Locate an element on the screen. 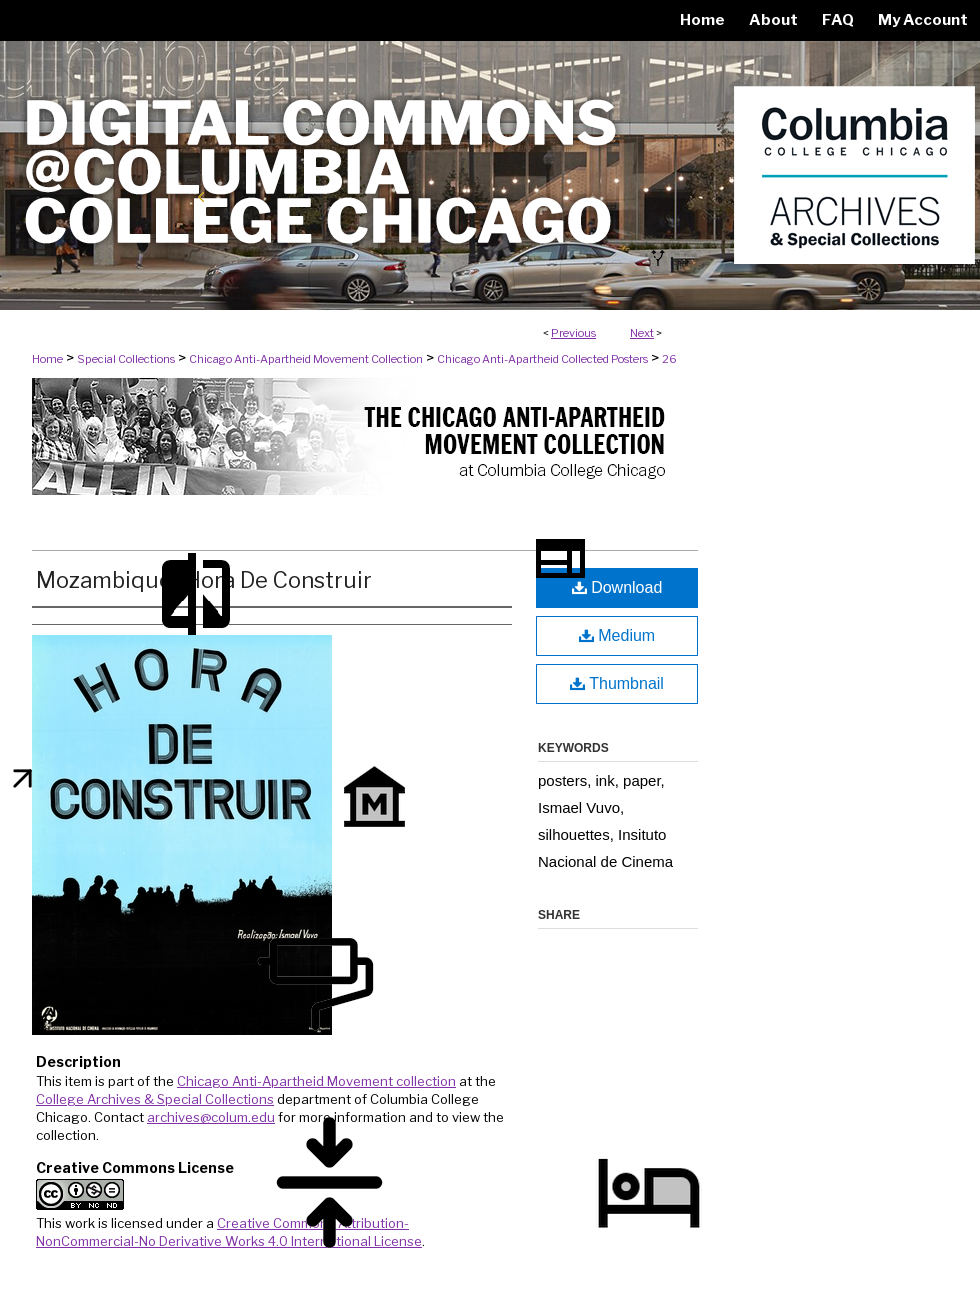  customize theme or appearance settings is located at coordinates (315, 976).